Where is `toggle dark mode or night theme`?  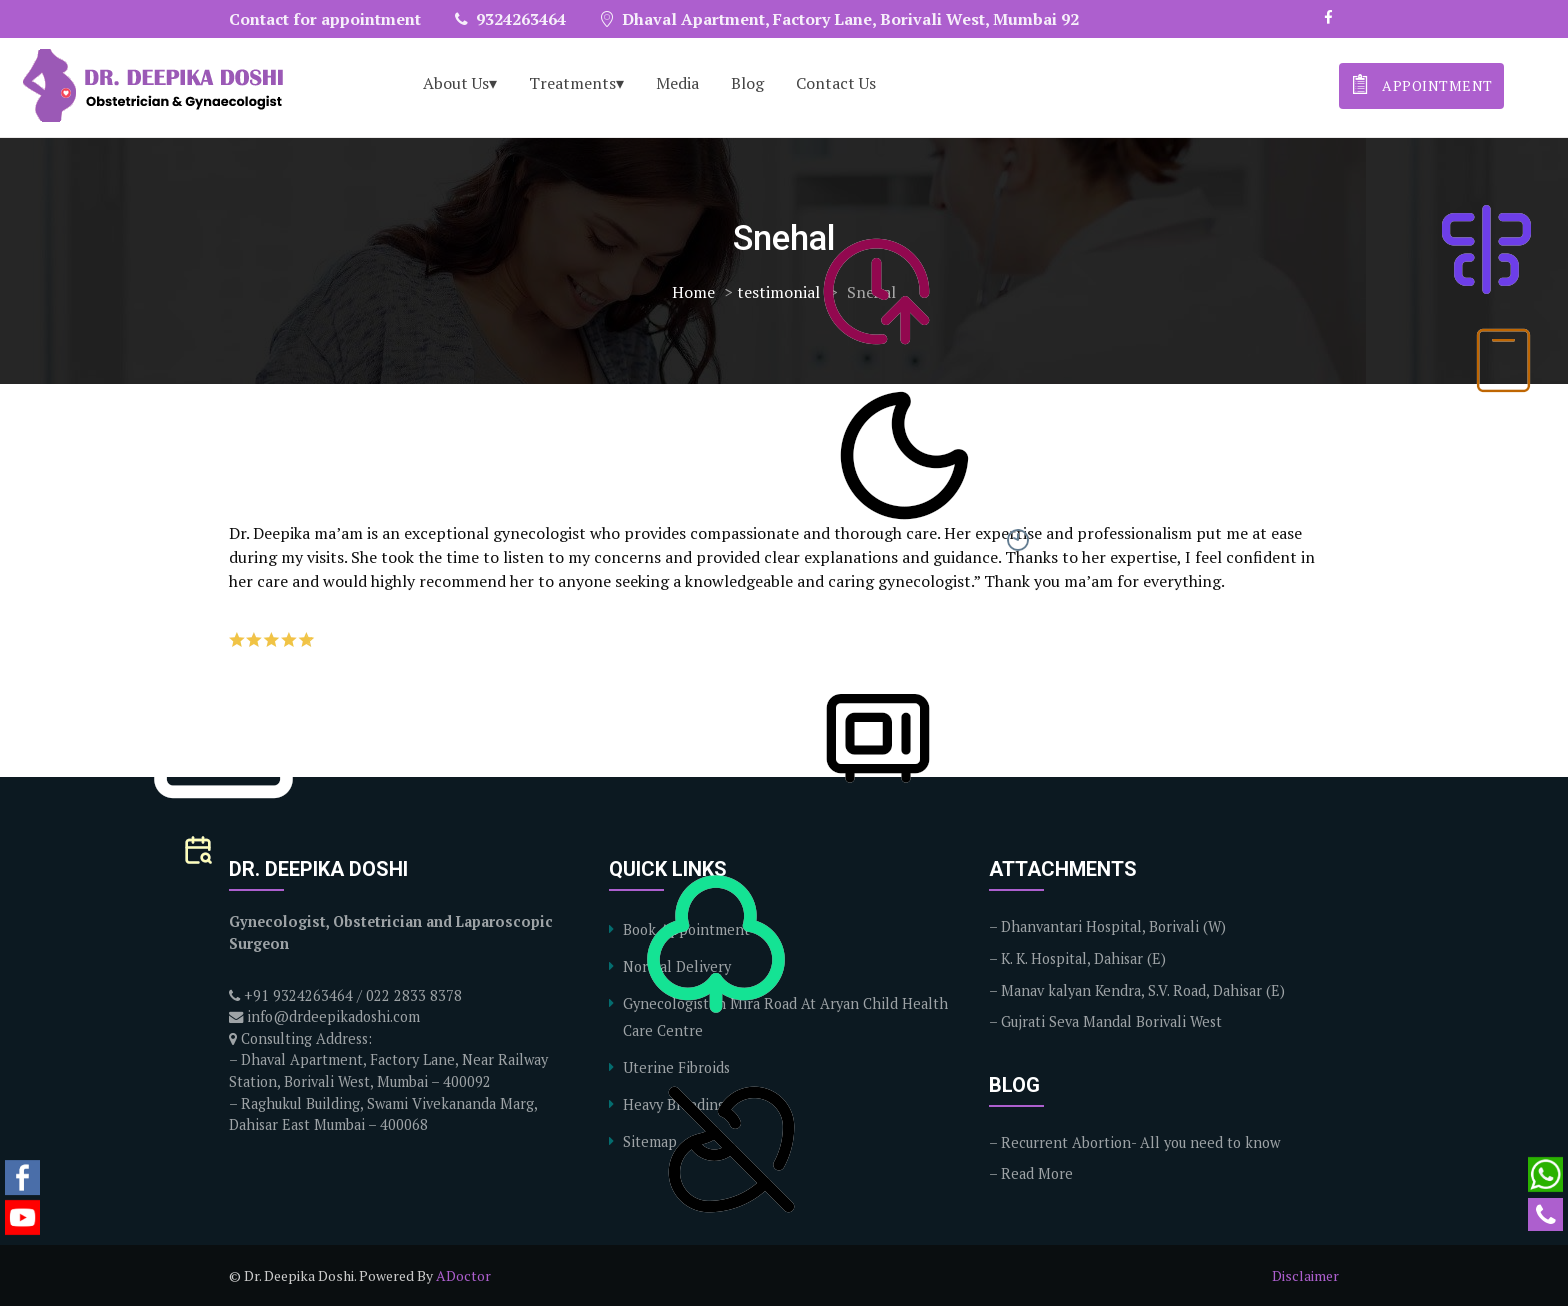
toggle dark mode or night theme is located at coordinates (904, 455).